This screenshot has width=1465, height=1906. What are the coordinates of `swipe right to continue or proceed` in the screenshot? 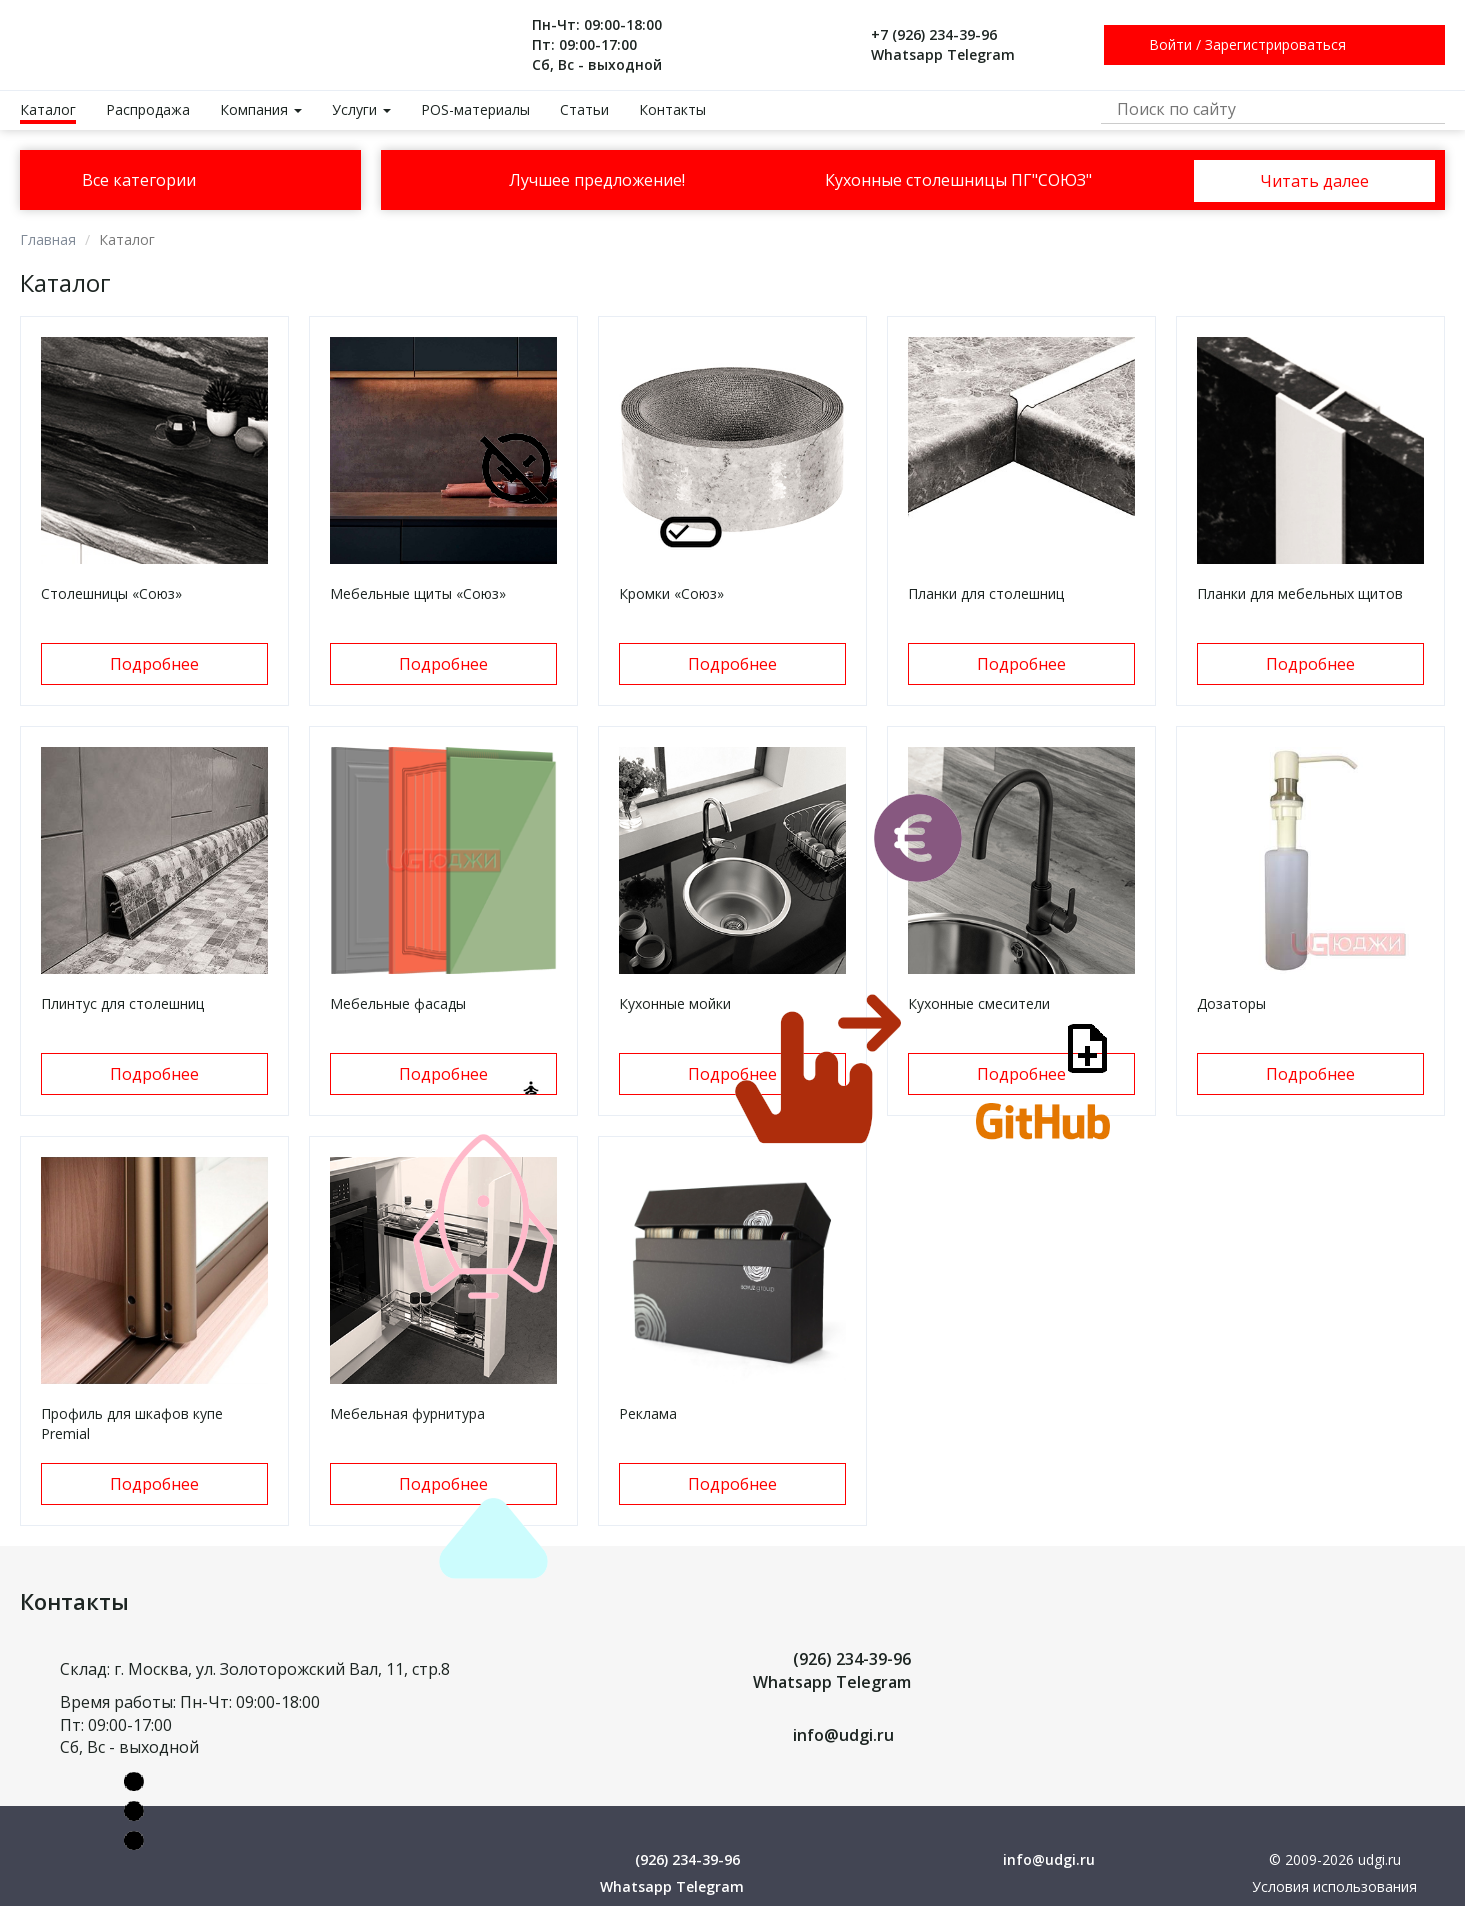 It's located at (809, 1074).